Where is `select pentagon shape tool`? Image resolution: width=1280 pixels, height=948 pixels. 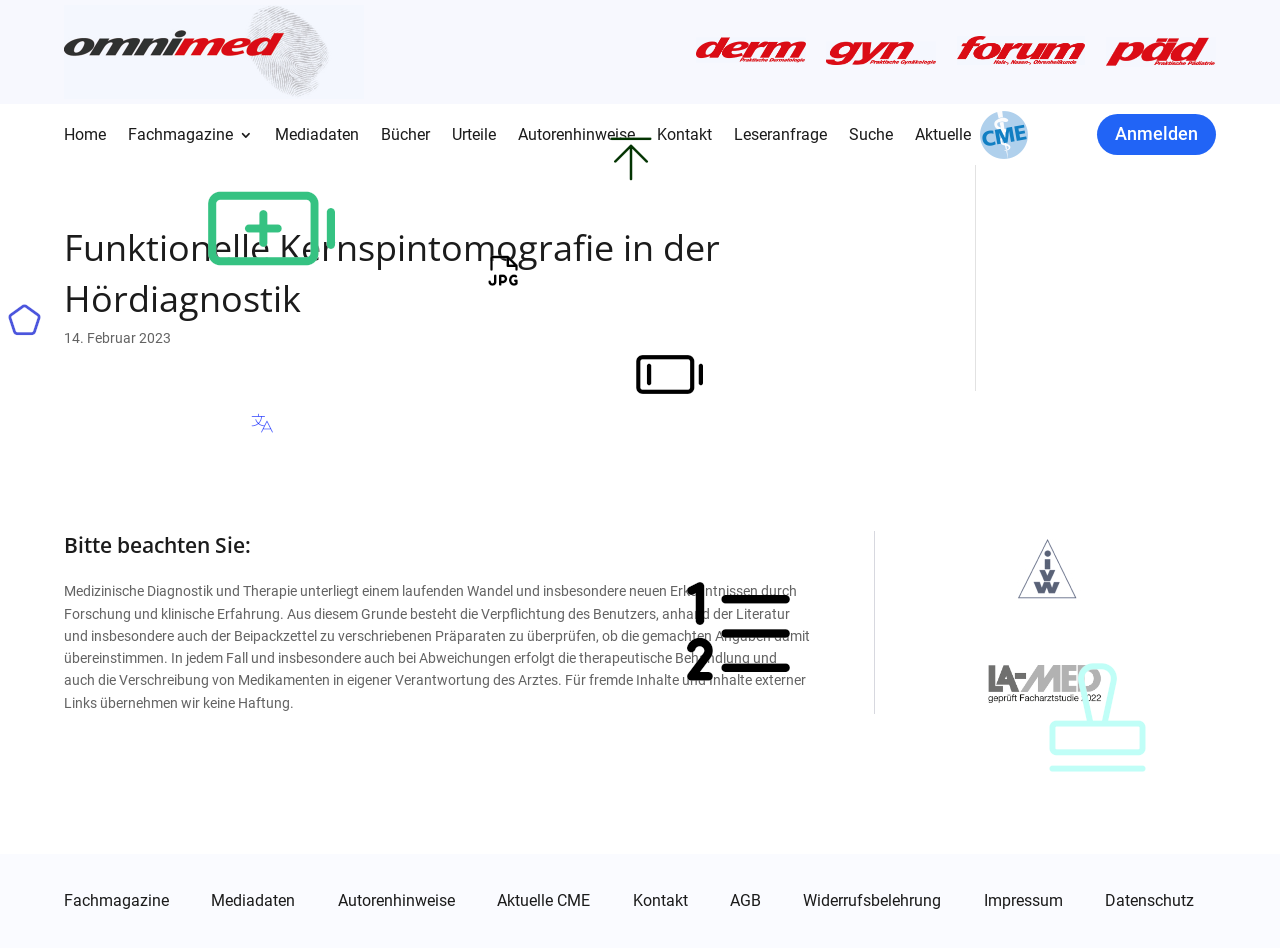
select pentagon shape tool is located at coordinates (24, 320).